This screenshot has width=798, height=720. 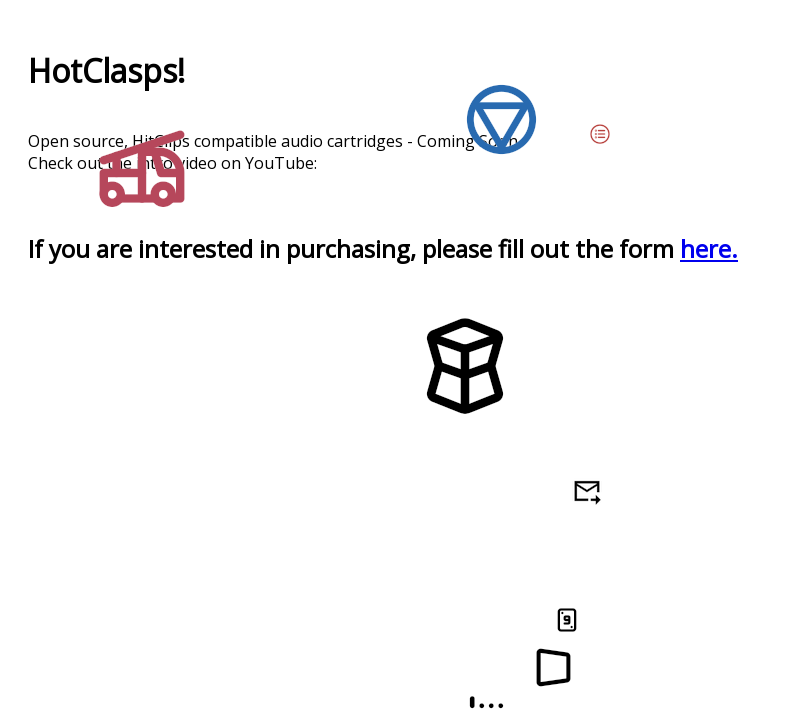 What do you see at coordinates (587, 491) in the screenshot?
I see `forward an email to another recipient` at bounding box center [587, 491].